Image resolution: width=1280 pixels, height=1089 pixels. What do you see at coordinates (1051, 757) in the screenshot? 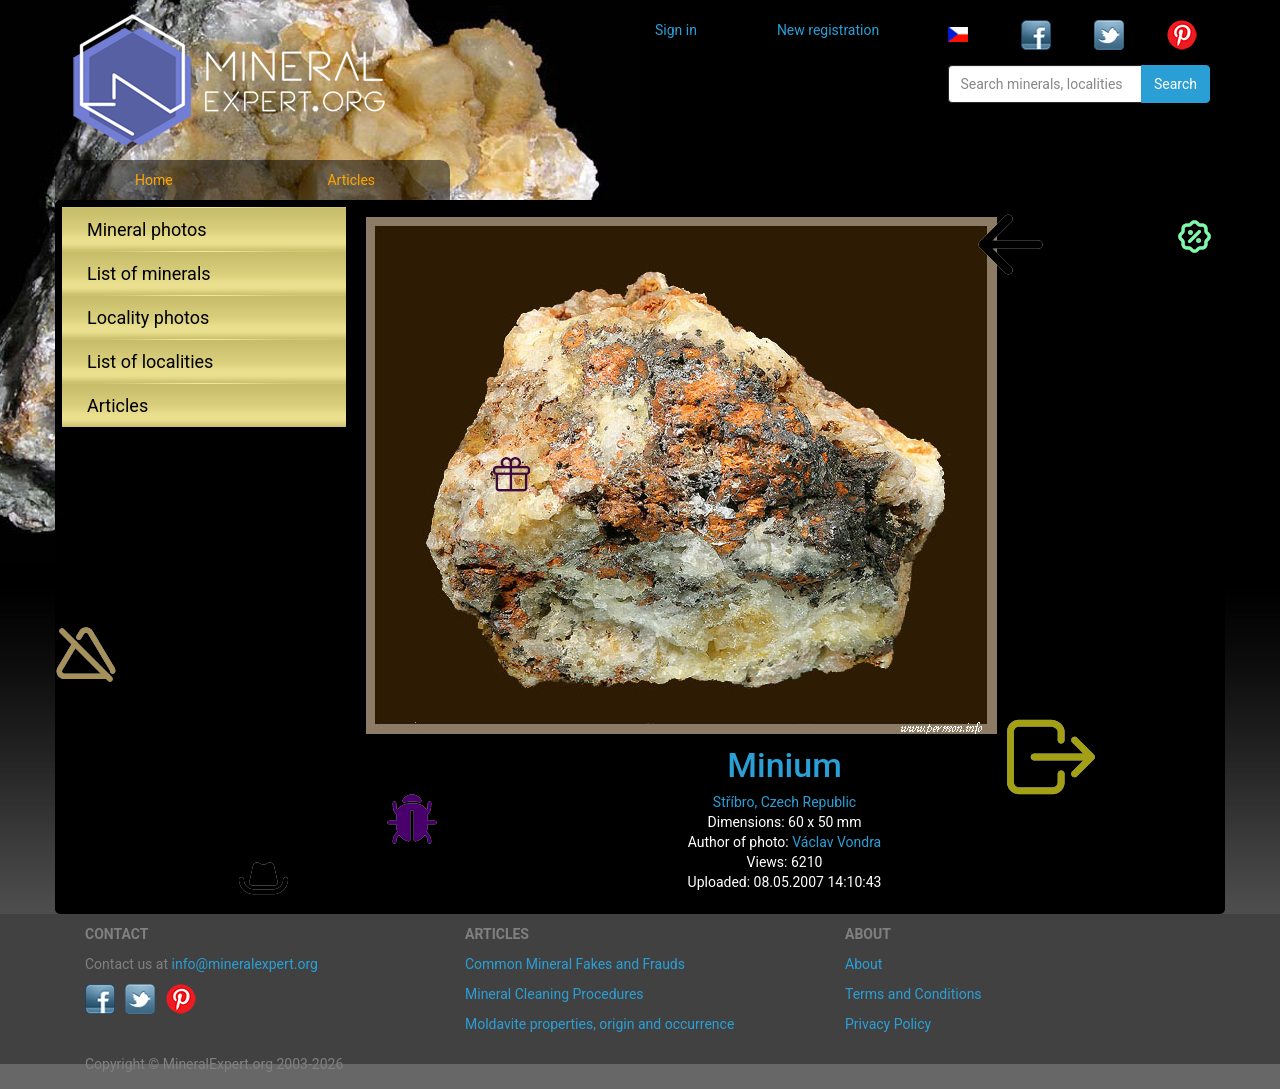
I see `log out of your account` at bounding box center [1051, 757].